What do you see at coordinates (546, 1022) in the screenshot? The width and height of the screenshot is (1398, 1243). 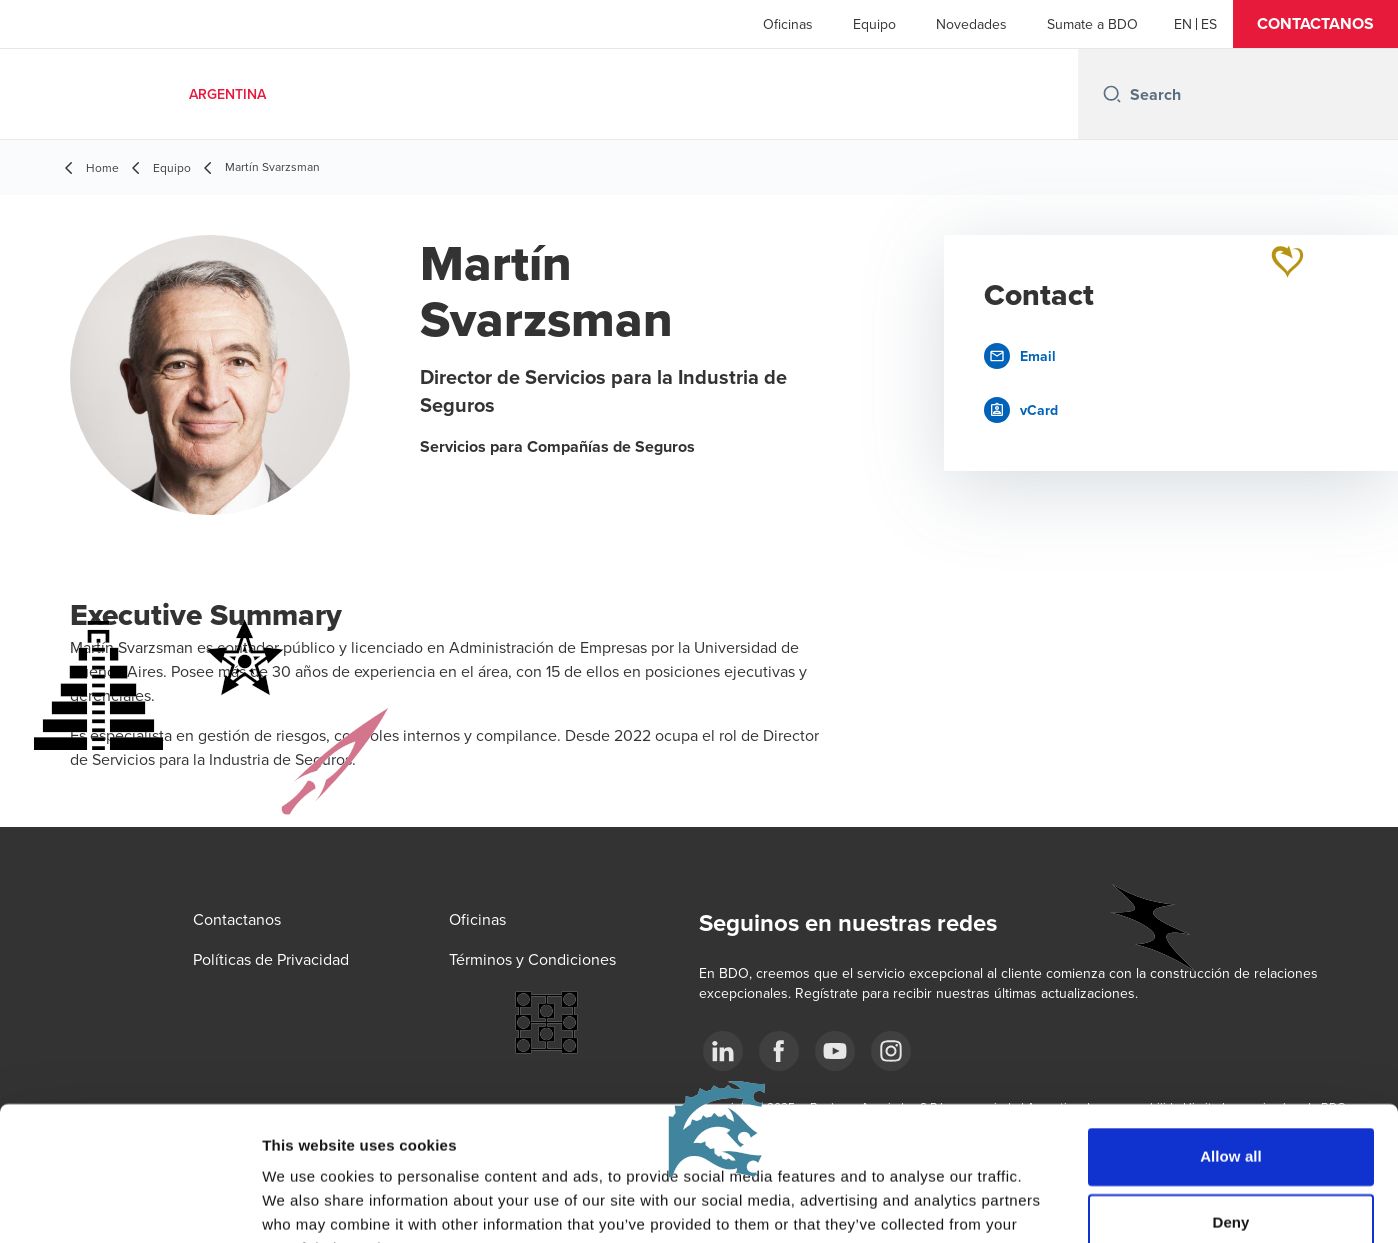 I see `abstract grid or pattern layout selector` at bounding box center [546, 1022].